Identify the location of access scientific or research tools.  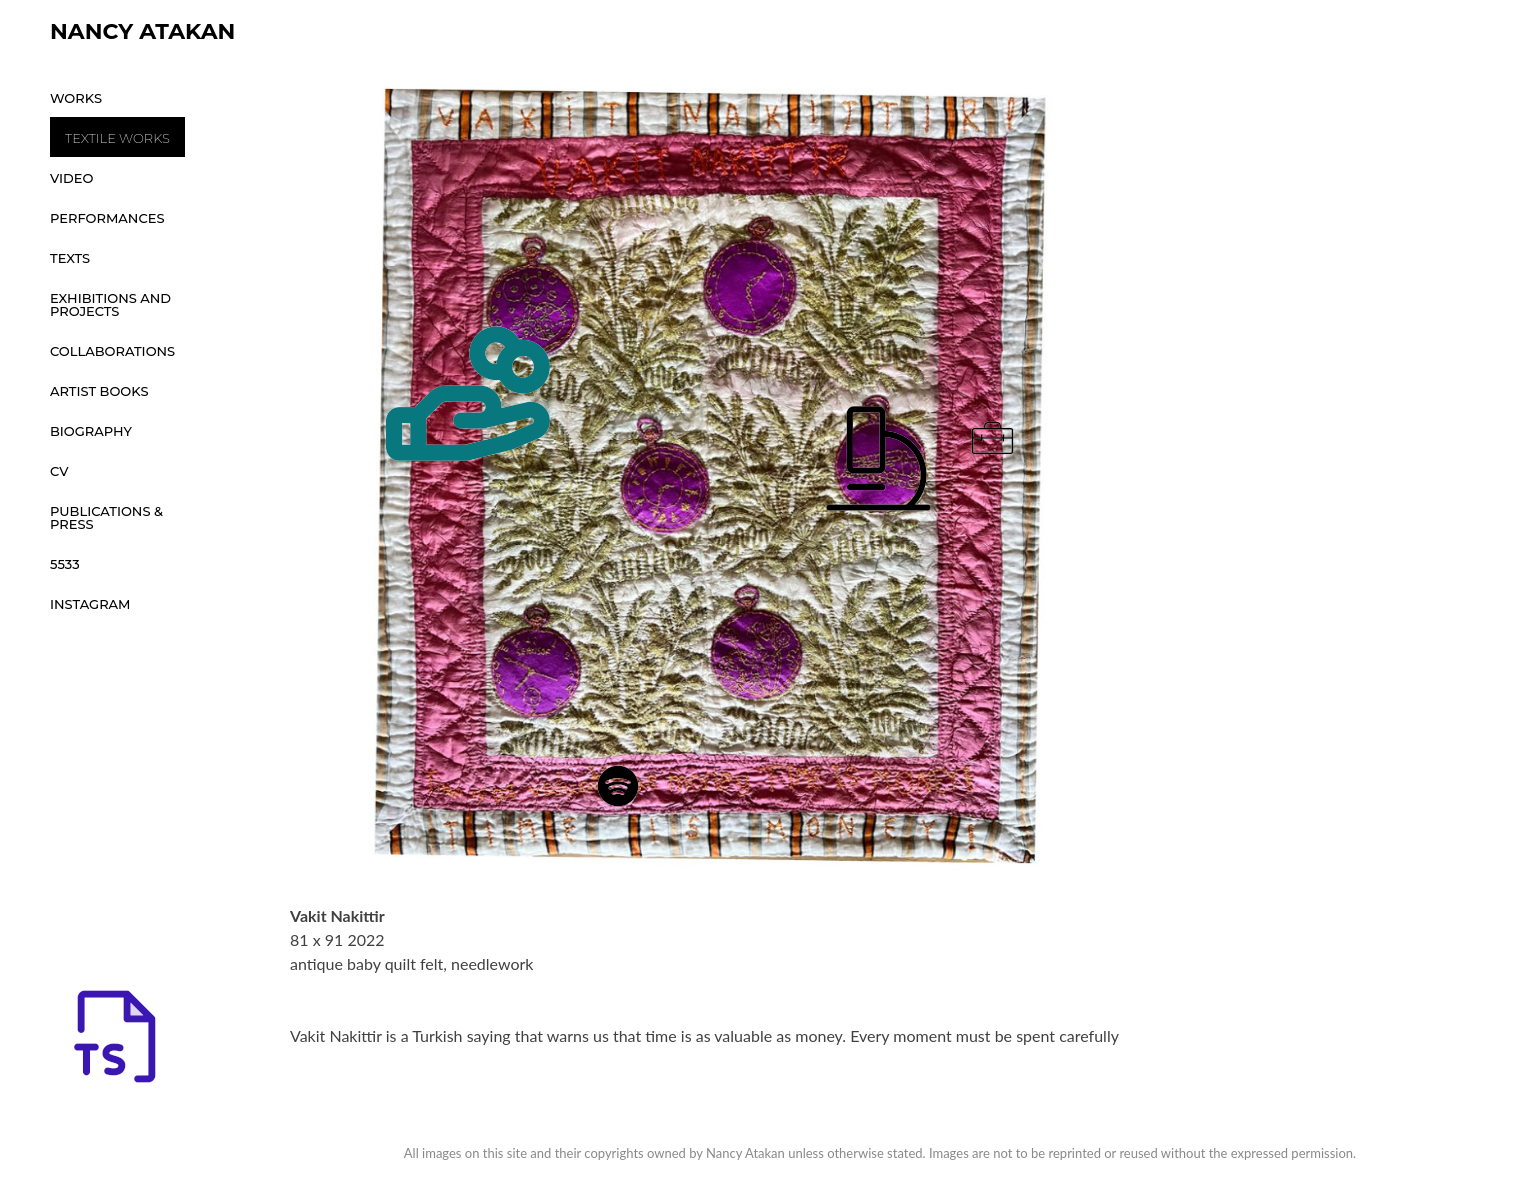
(878, 462).